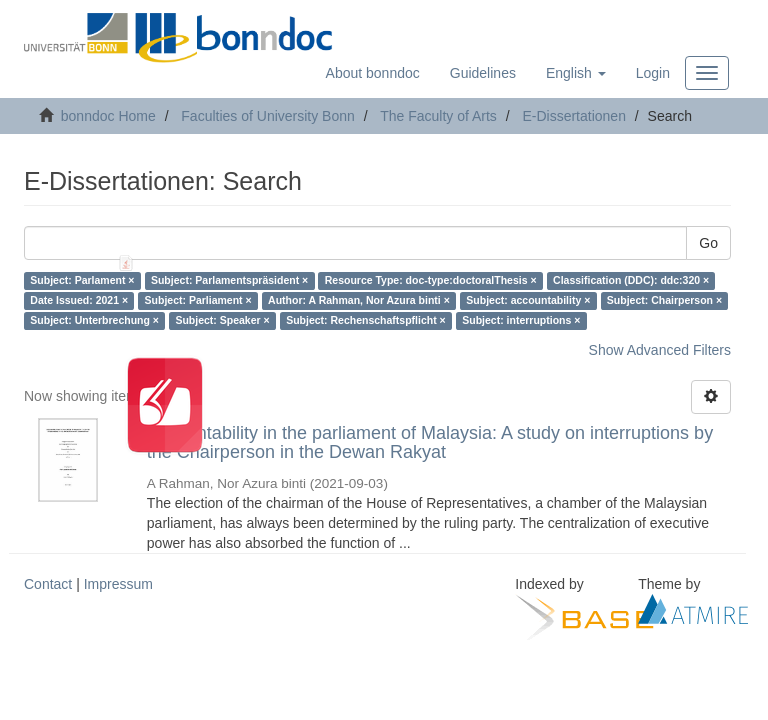  Describe the element at coordinates (165, 405) in the screenshot. I see `postscript or vector document file` at that location.